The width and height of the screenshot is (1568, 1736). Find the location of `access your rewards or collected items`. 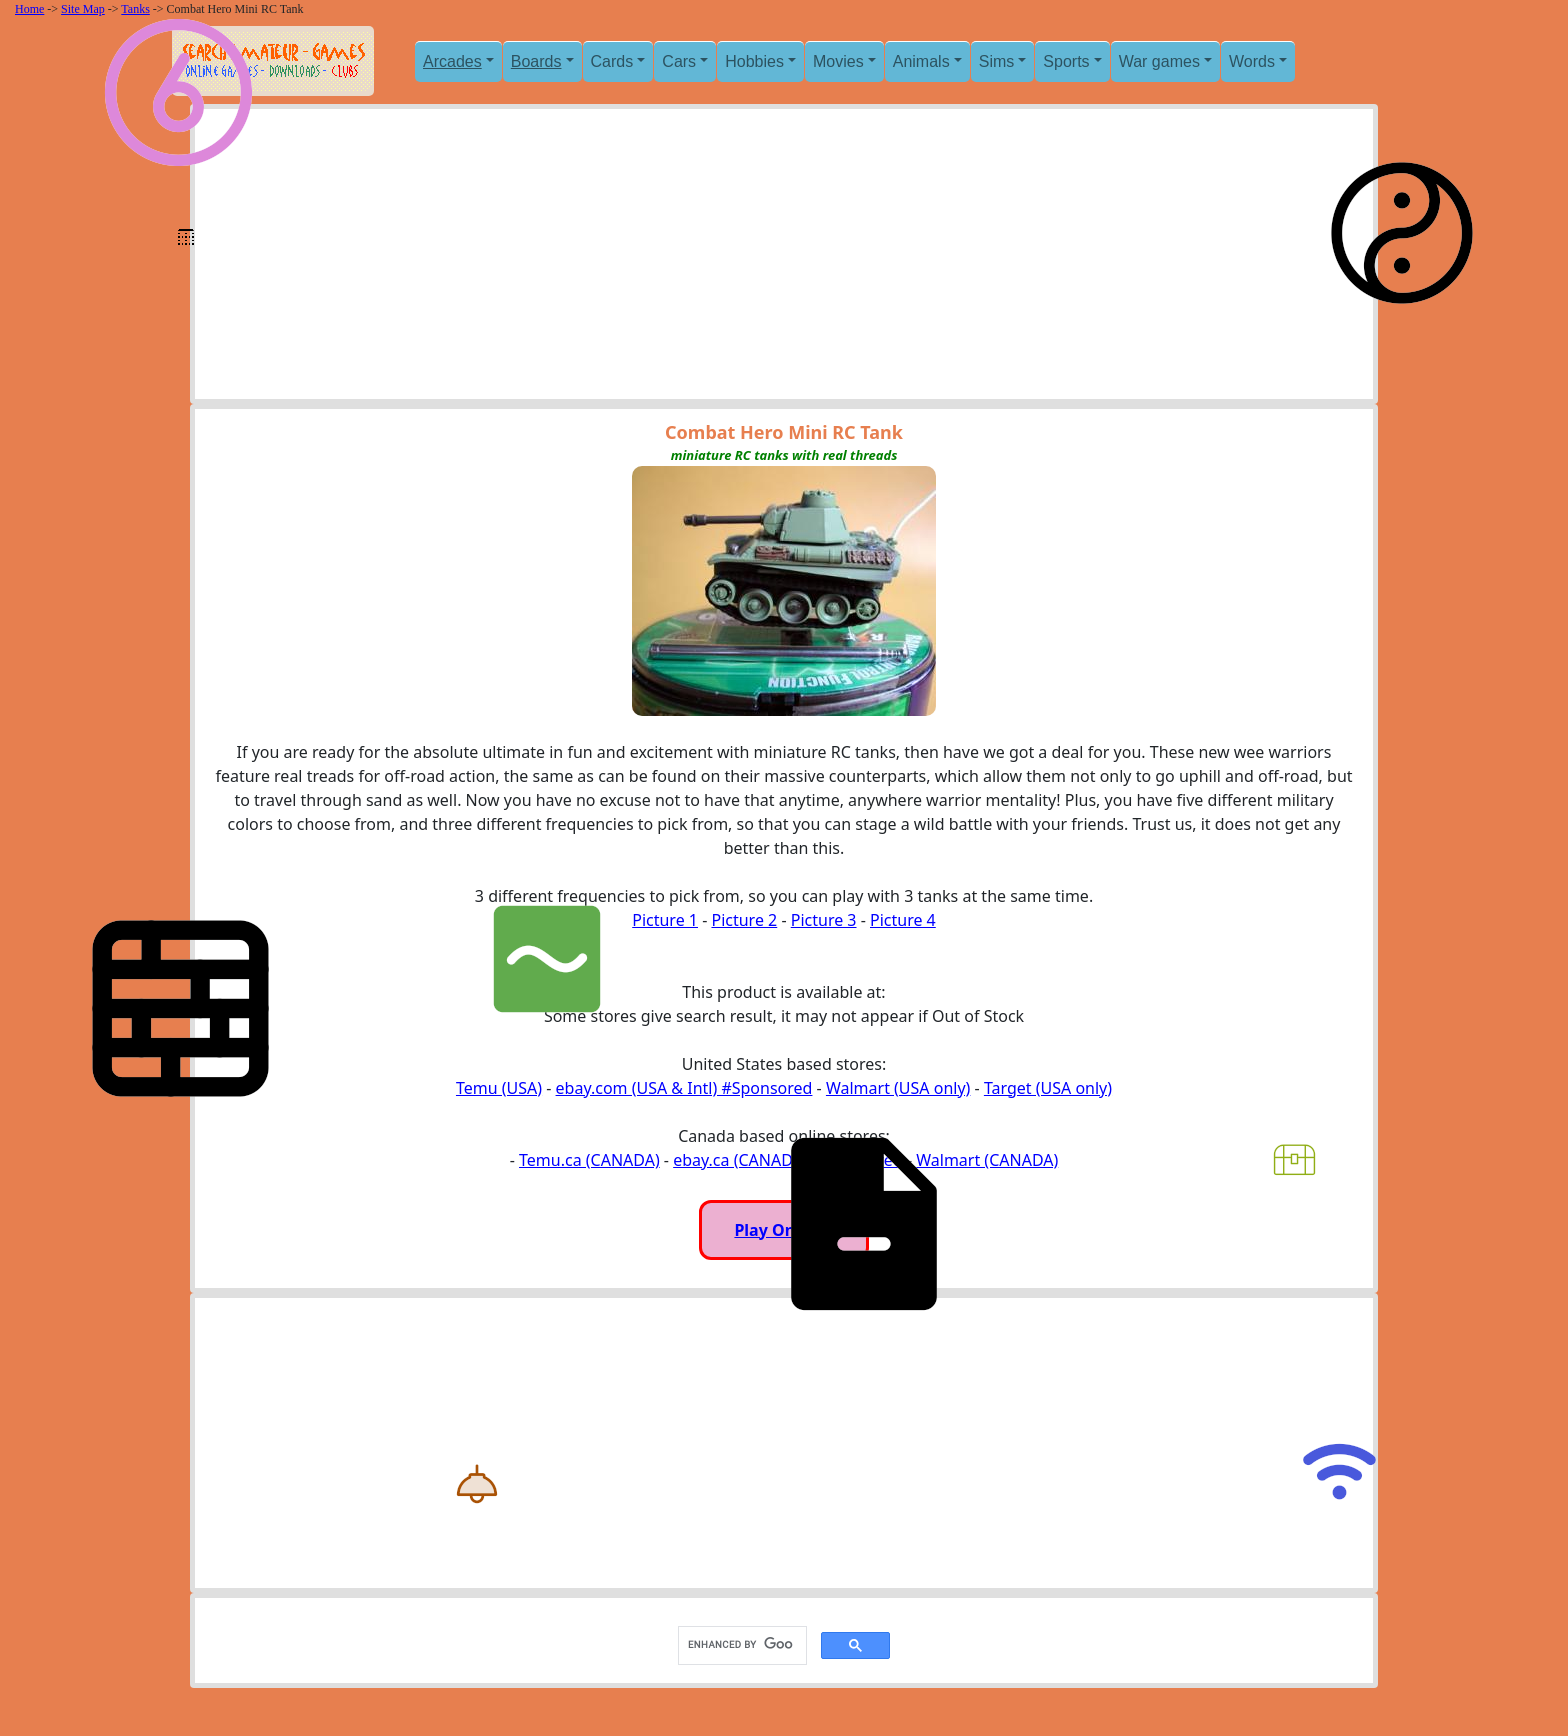

access your rewards or collected items is located at coordinates (1294, 1160).